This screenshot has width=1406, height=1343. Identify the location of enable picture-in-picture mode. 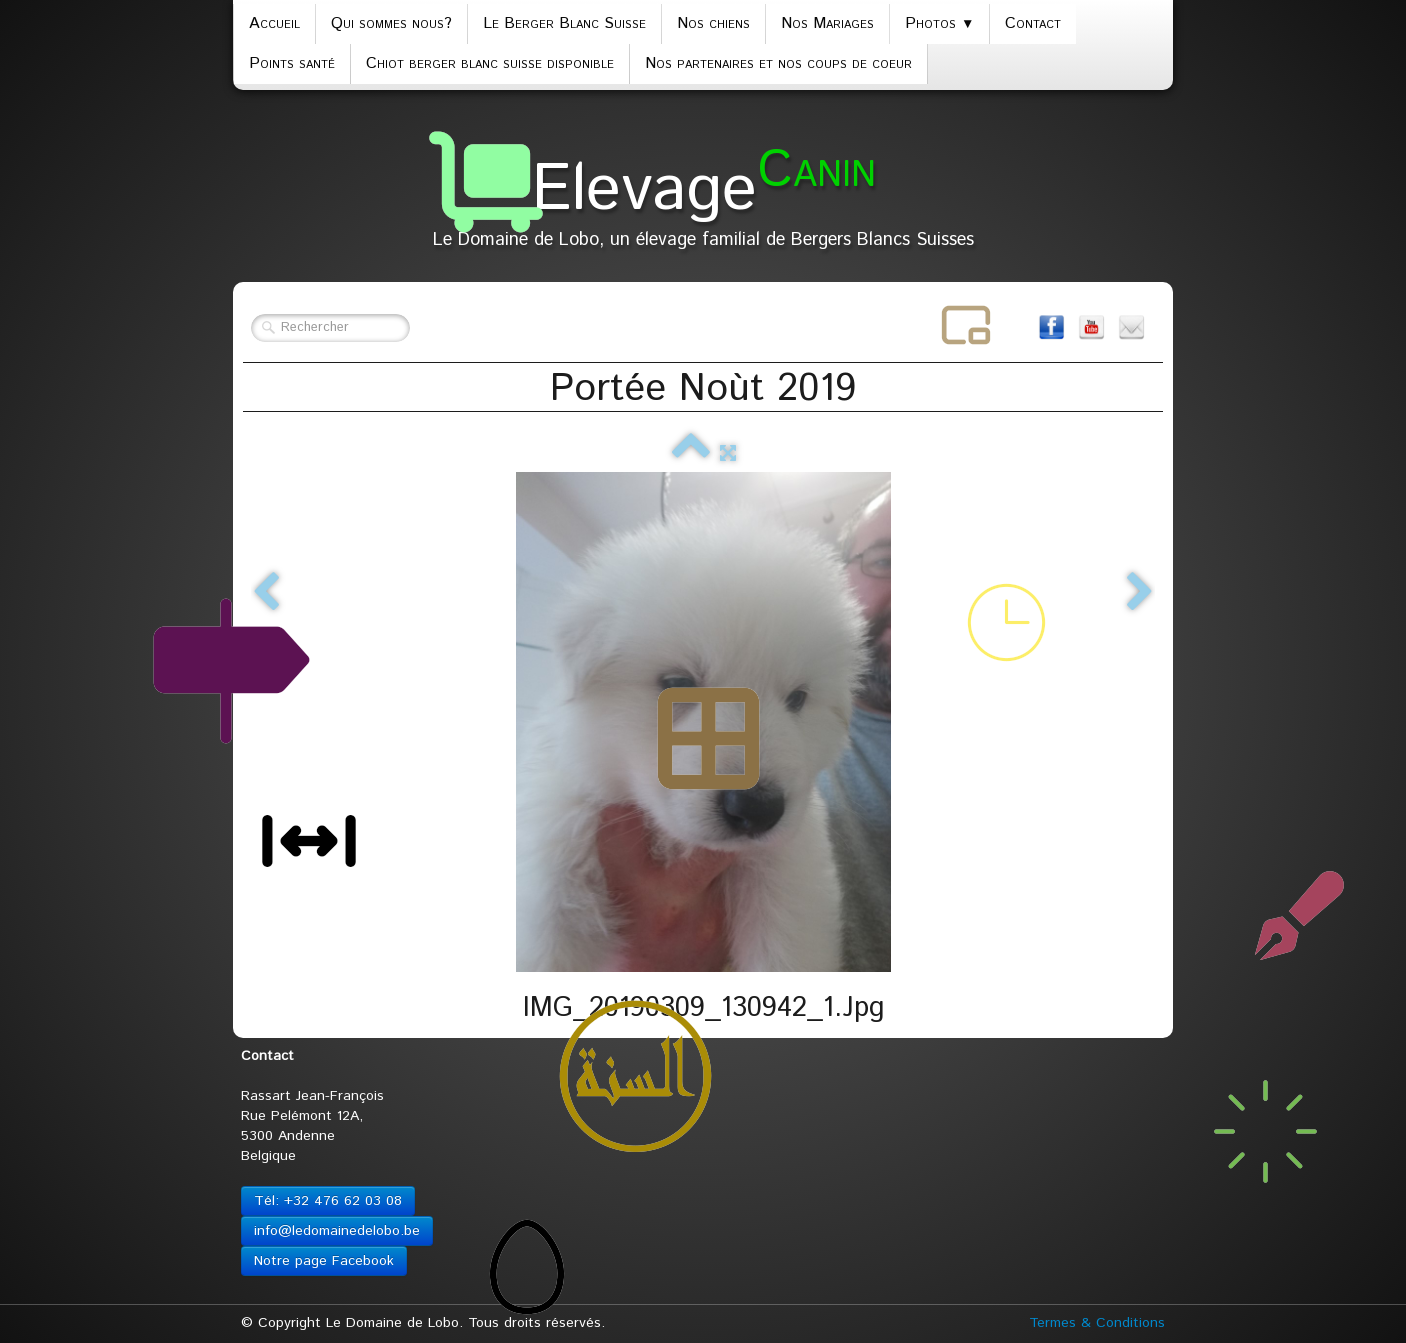
(966, 325).